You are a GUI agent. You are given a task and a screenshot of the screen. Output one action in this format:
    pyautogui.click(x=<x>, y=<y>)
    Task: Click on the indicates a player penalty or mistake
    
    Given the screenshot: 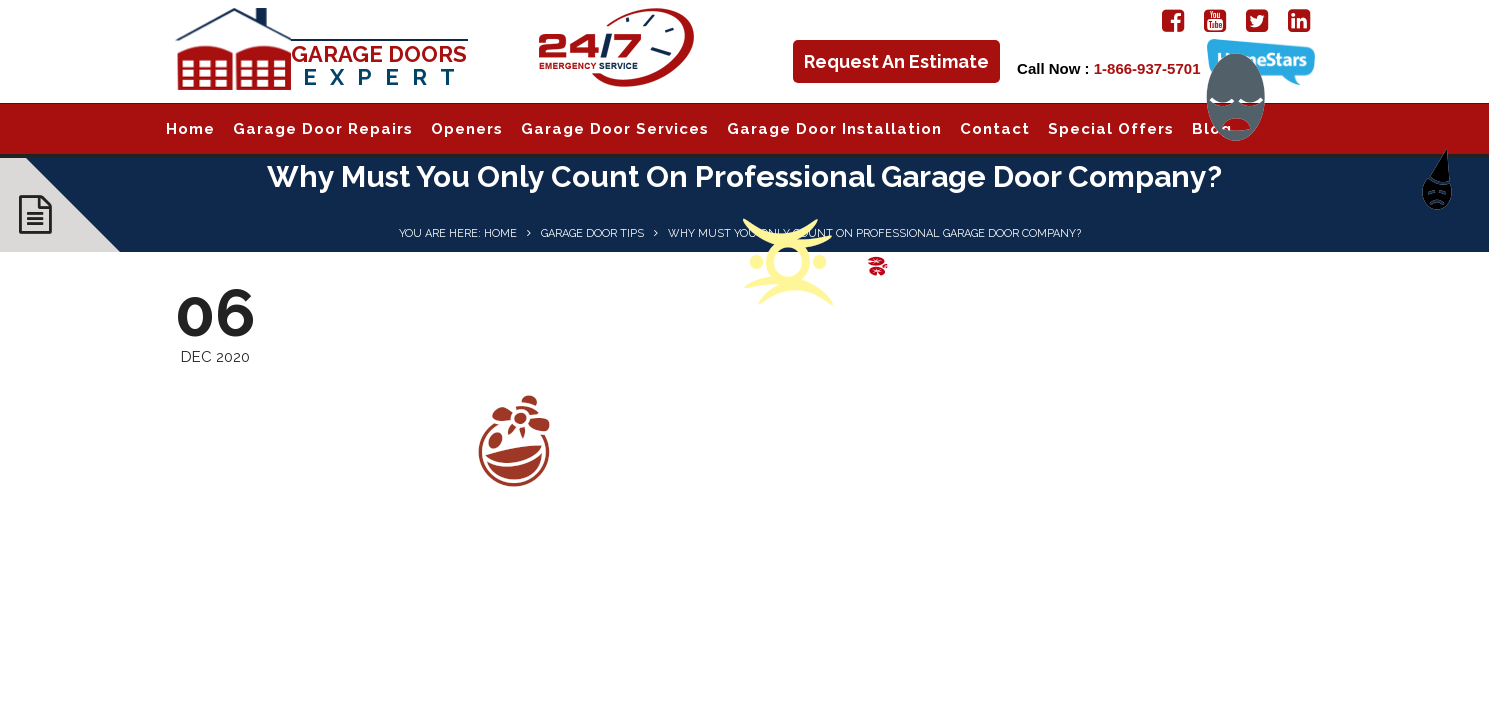 What is the action you would take?
    pyautogui.click(x=1437, y=179)
    